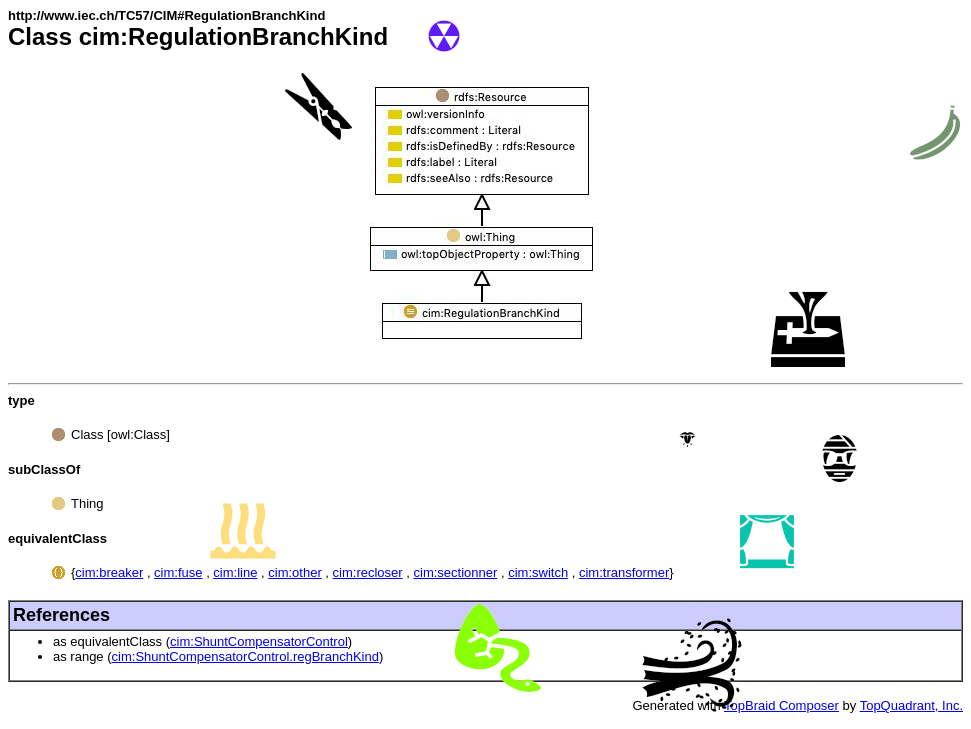  What do you see at coordinates (839, 458) in the screenshot?
I see `toggle invisibility or stealth mode` at bounding box center [839, 458].